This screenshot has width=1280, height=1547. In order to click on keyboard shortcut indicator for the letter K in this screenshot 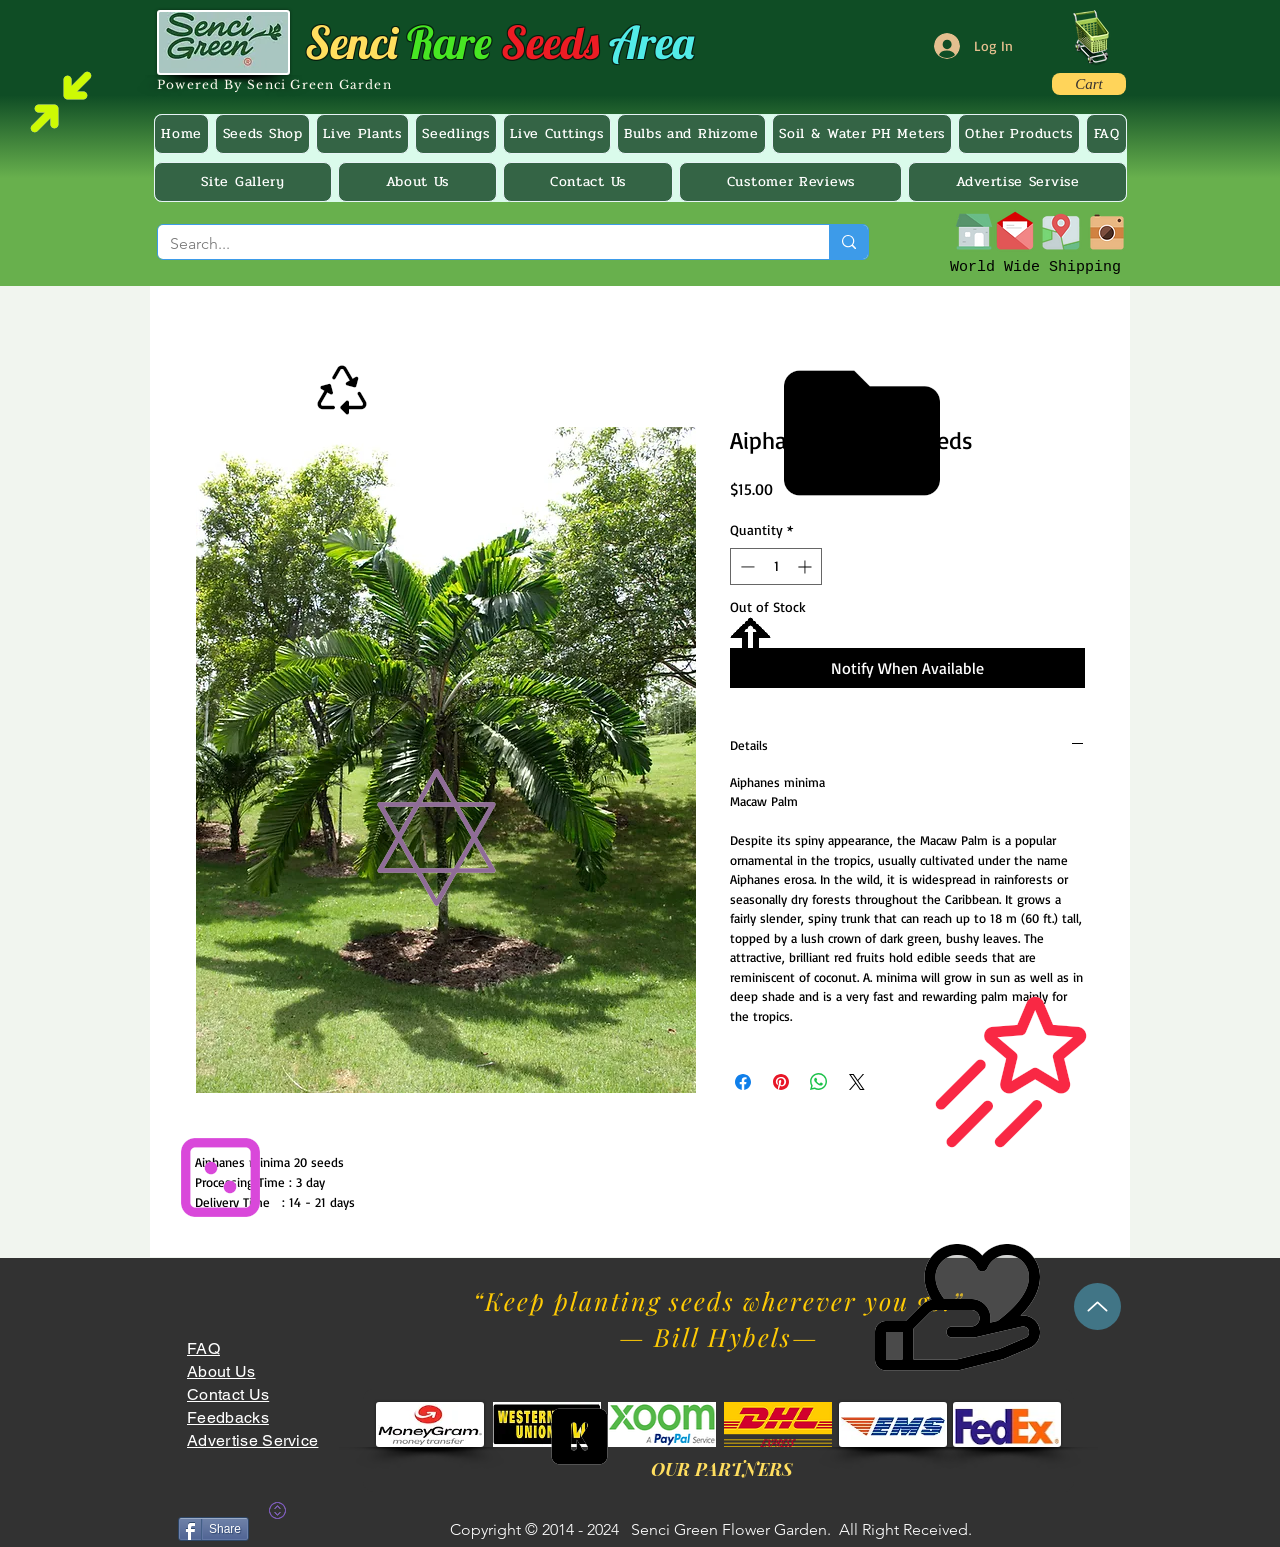, I will do `click(579, 1436)`.